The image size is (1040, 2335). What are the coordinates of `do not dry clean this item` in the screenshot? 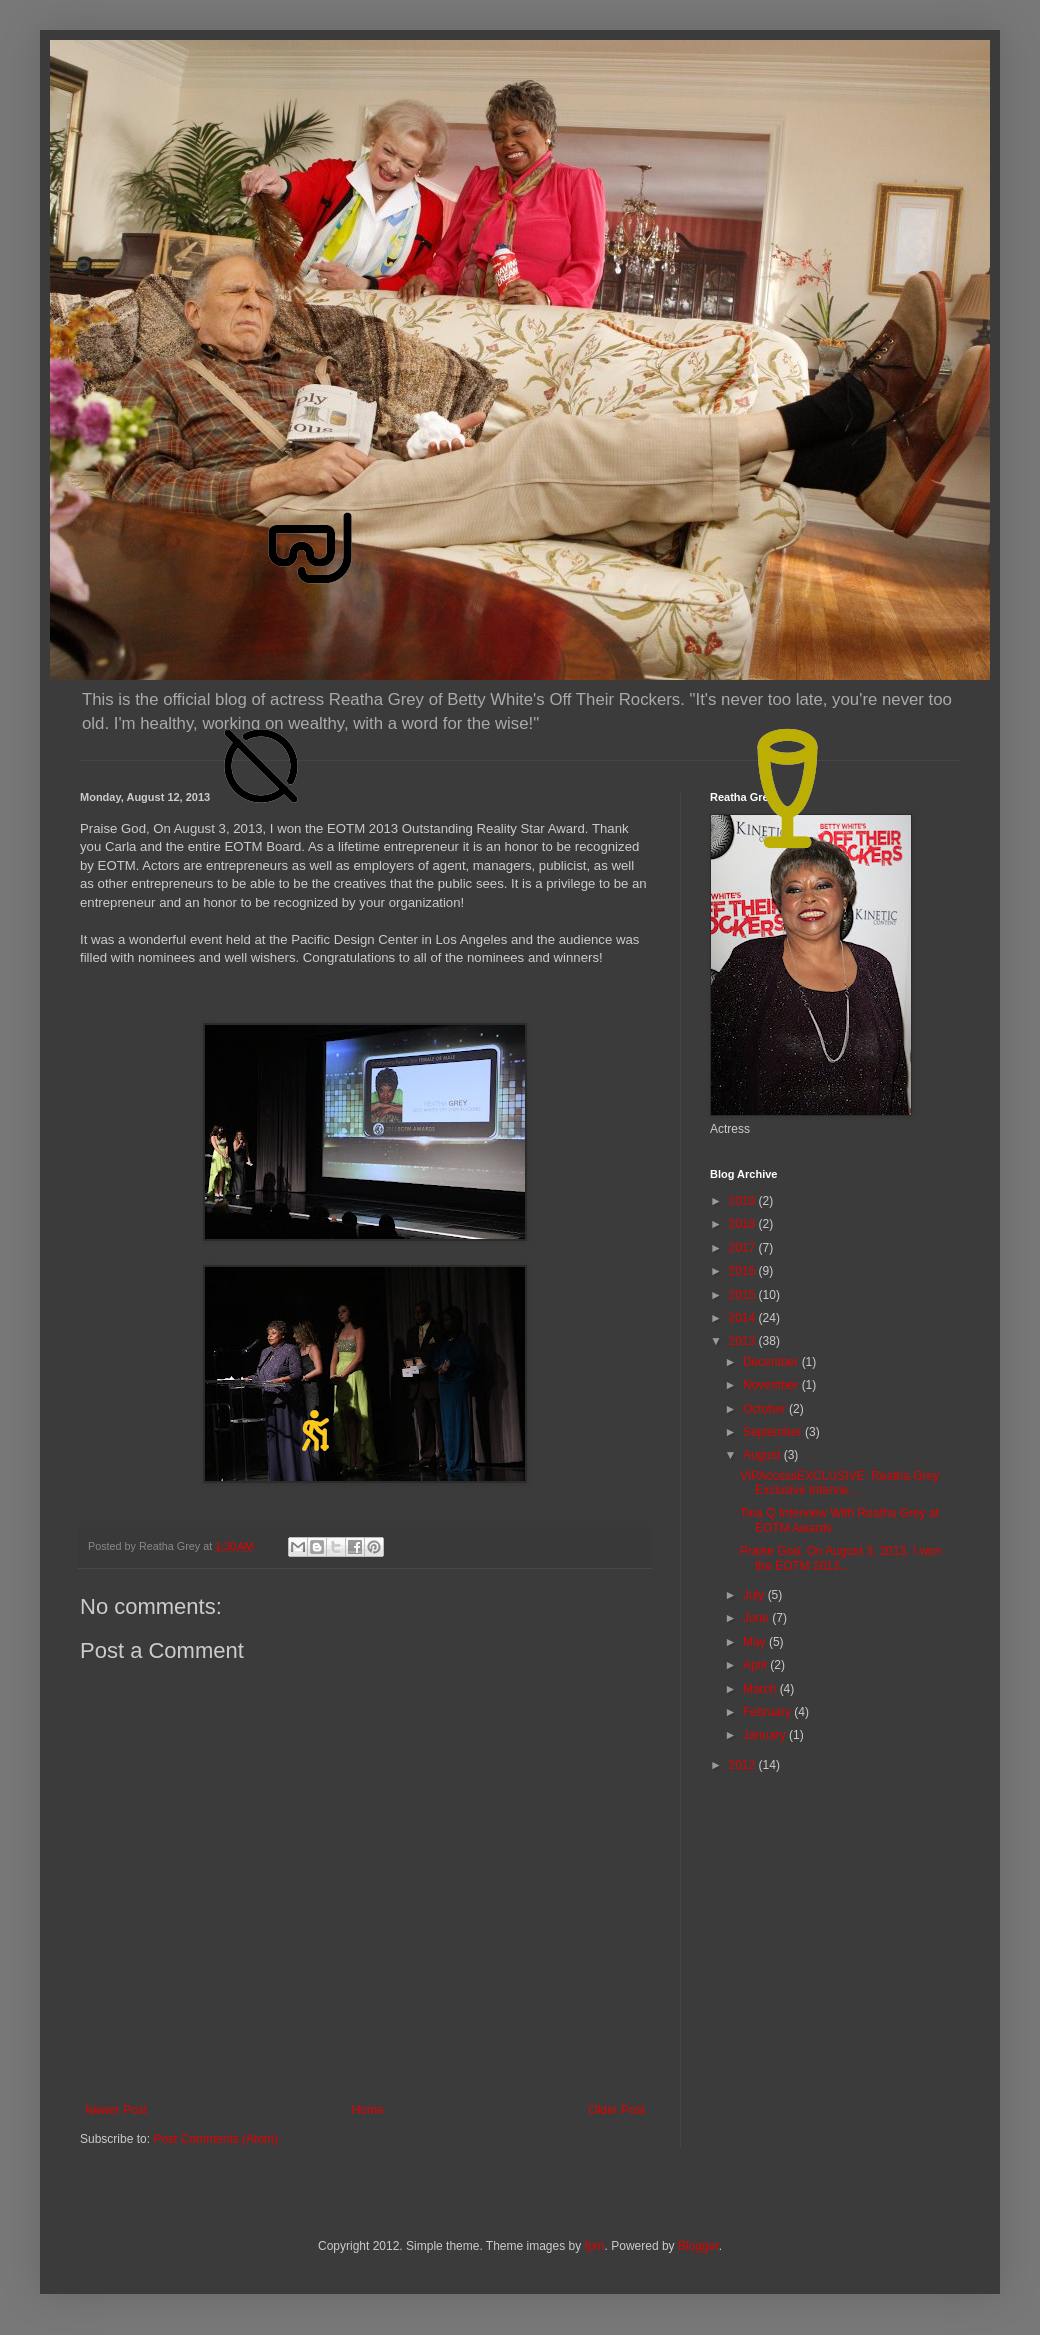 It's located at (261, 766).